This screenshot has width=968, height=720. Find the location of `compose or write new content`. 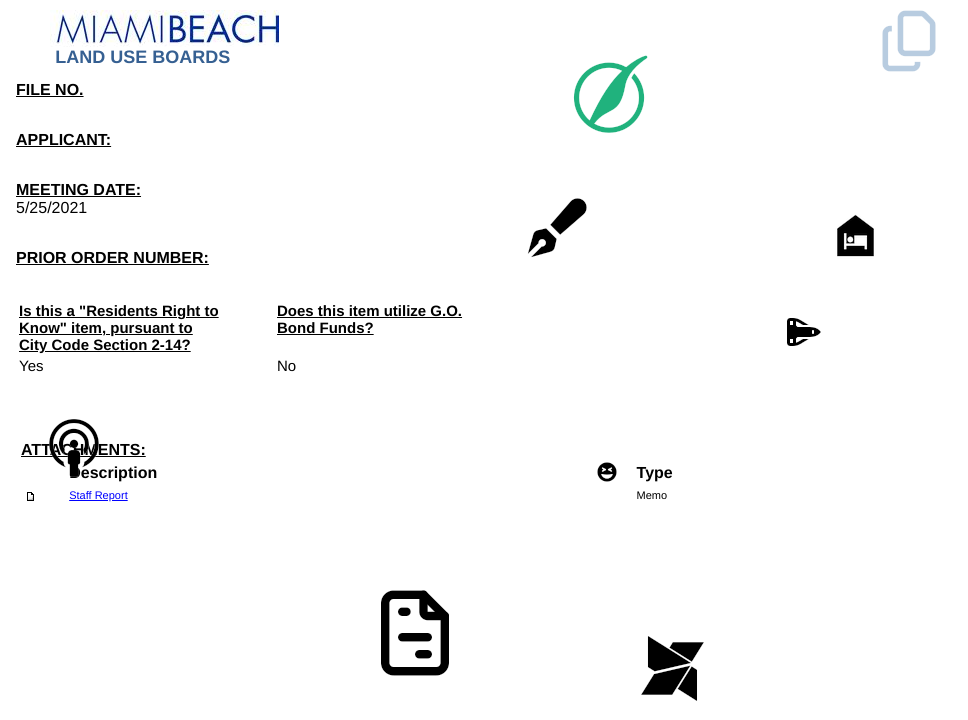

compose or write new content is located at coordinates (557, 228).